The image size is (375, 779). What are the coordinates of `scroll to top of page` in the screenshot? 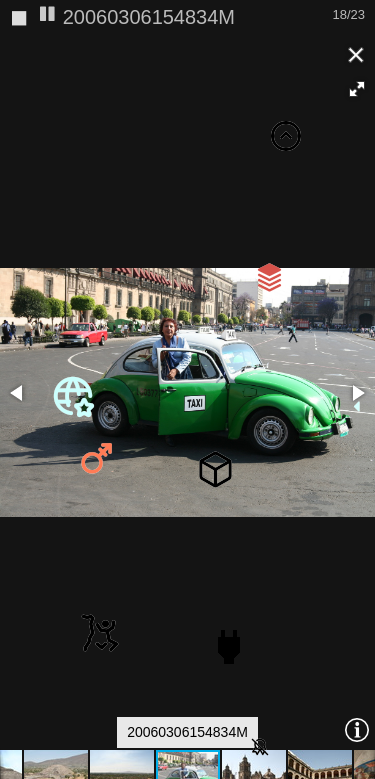 It's located at (286, 136).